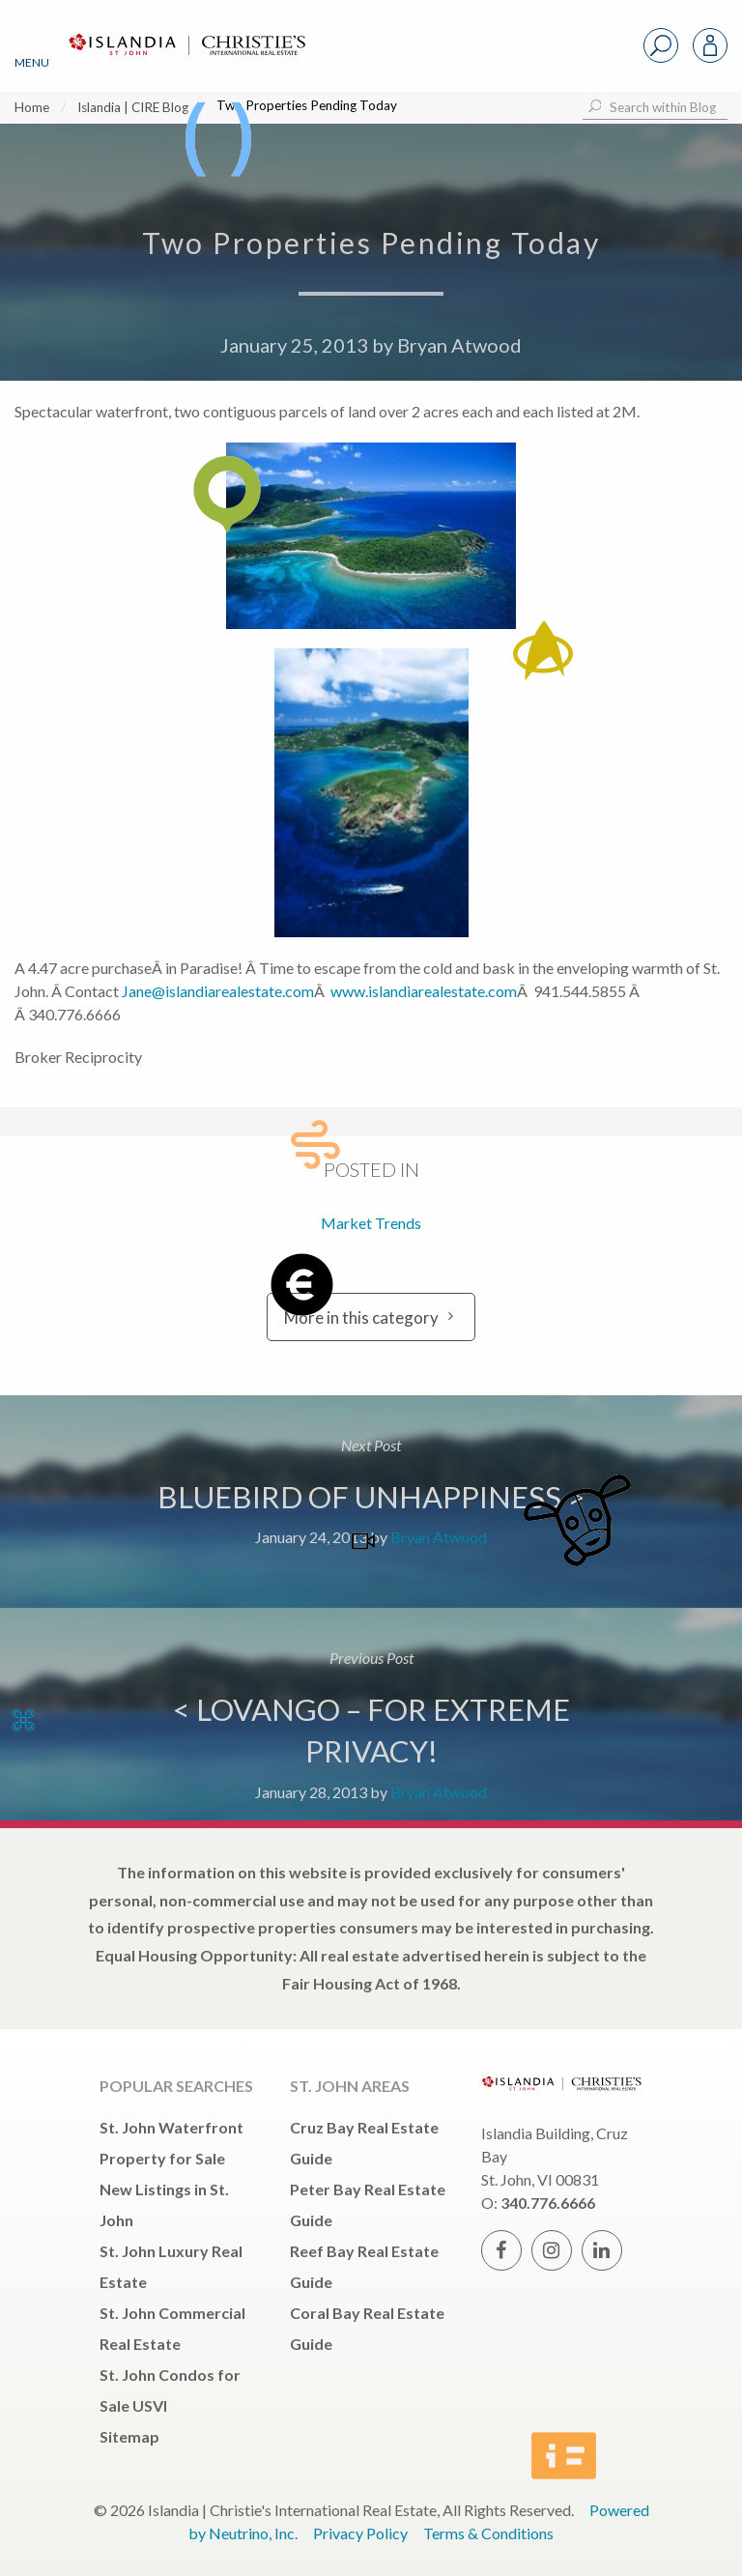  What do you see at coordinates (23, 1720) in the screenshot?
I see `command key symbol for keyboard shortcuts` at bounding box center [23, 1720].